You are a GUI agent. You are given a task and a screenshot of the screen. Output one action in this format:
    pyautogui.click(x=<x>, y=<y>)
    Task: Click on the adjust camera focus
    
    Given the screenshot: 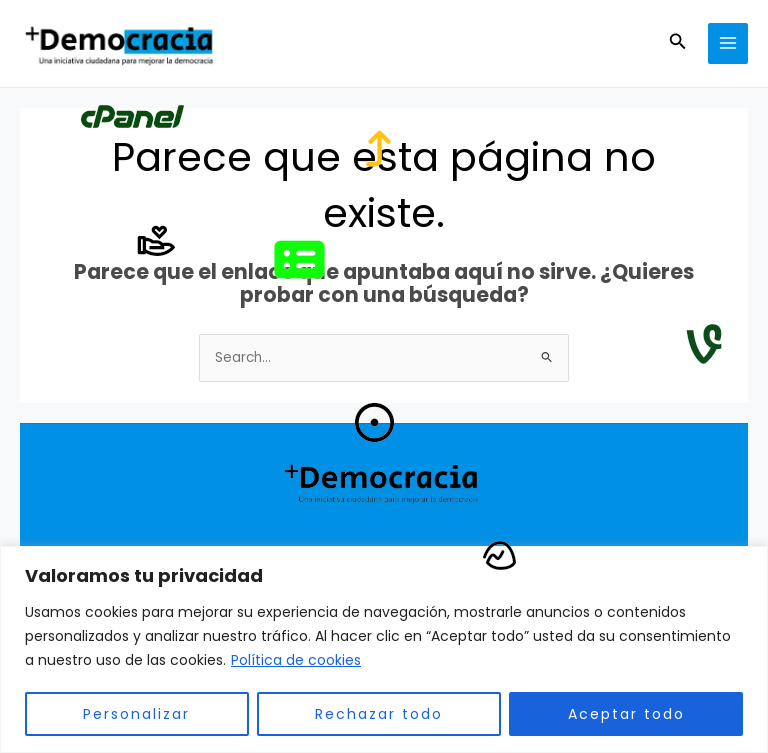 What is the action you would take?
    pyautogui.click(x=374, y=422)
    